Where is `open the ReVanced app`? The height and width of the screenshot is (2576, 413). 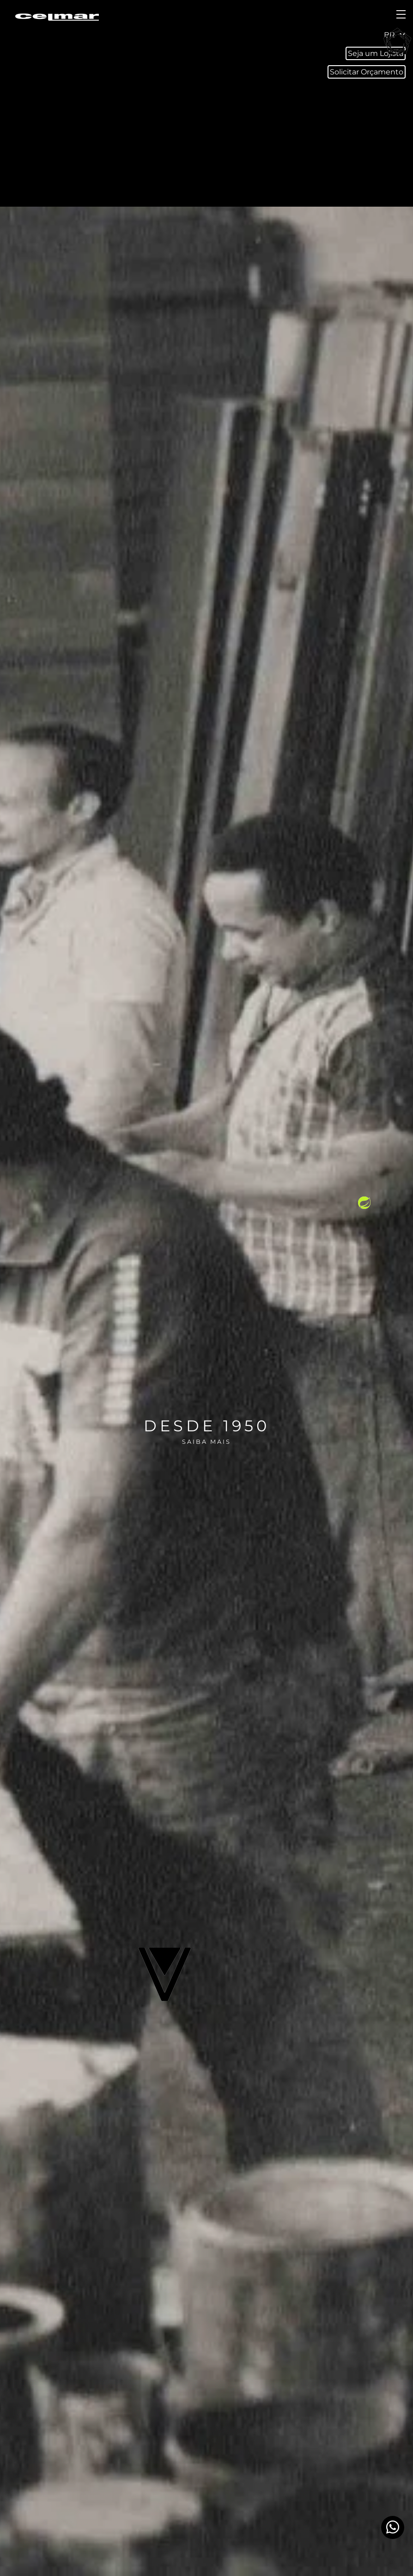 open the ReVanced app is located at coordinates (164, 1974).